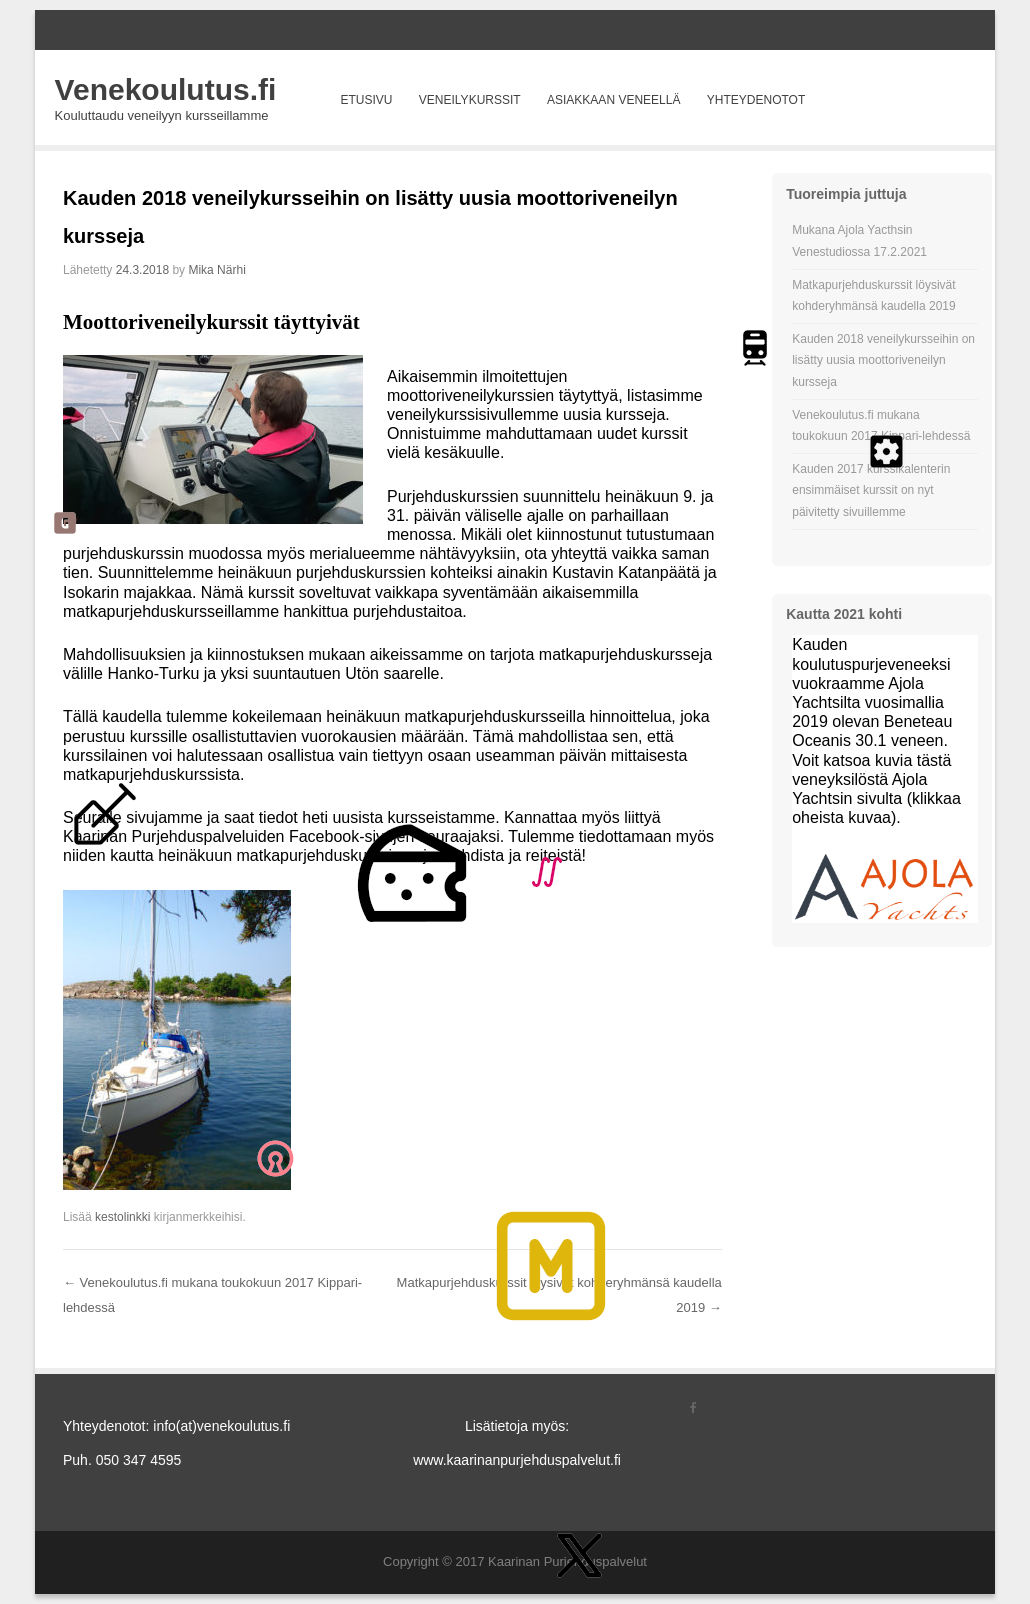  What do you see at coordinates (886, 451) in the screenshot?
I see `access application settings` at bounding box center [886, 451].